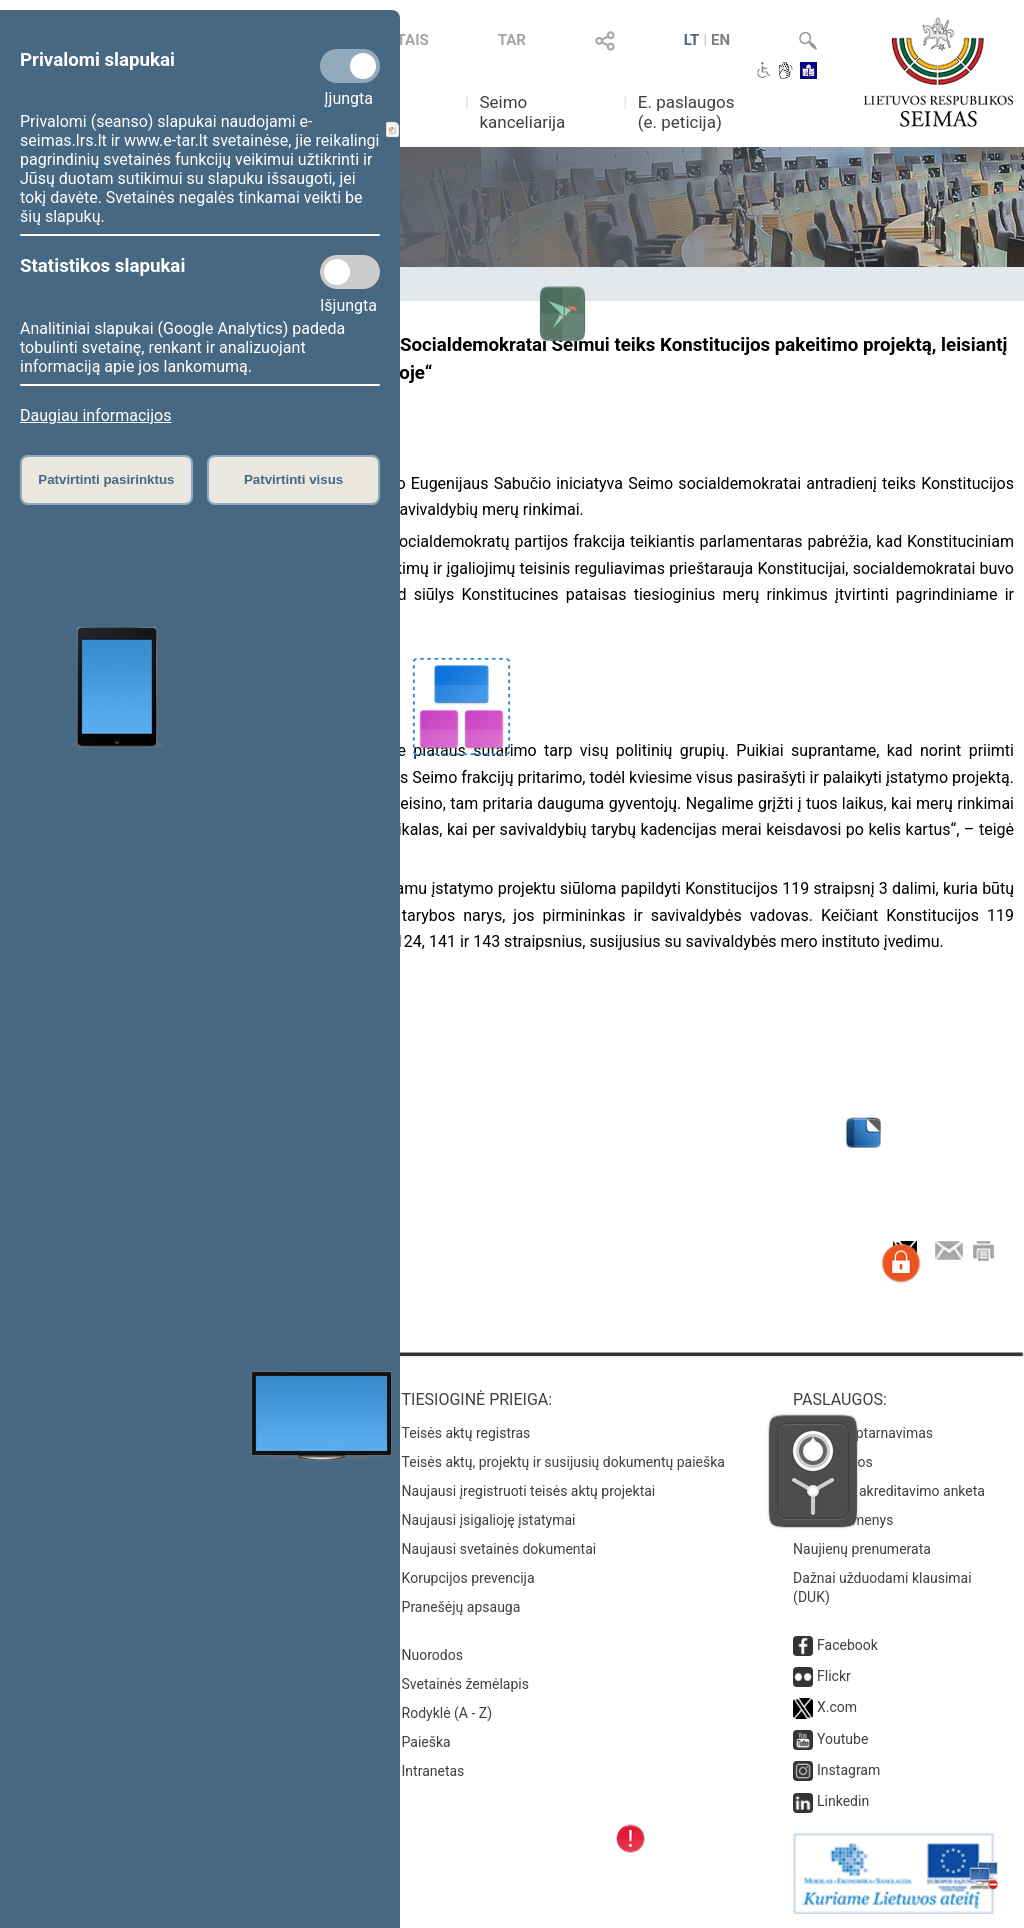 This screenshot has height=1928, width=1024. Describe the element at coordinates (813, 1471) in the screenshot. I see `open déjà dup backup utility` at that location.